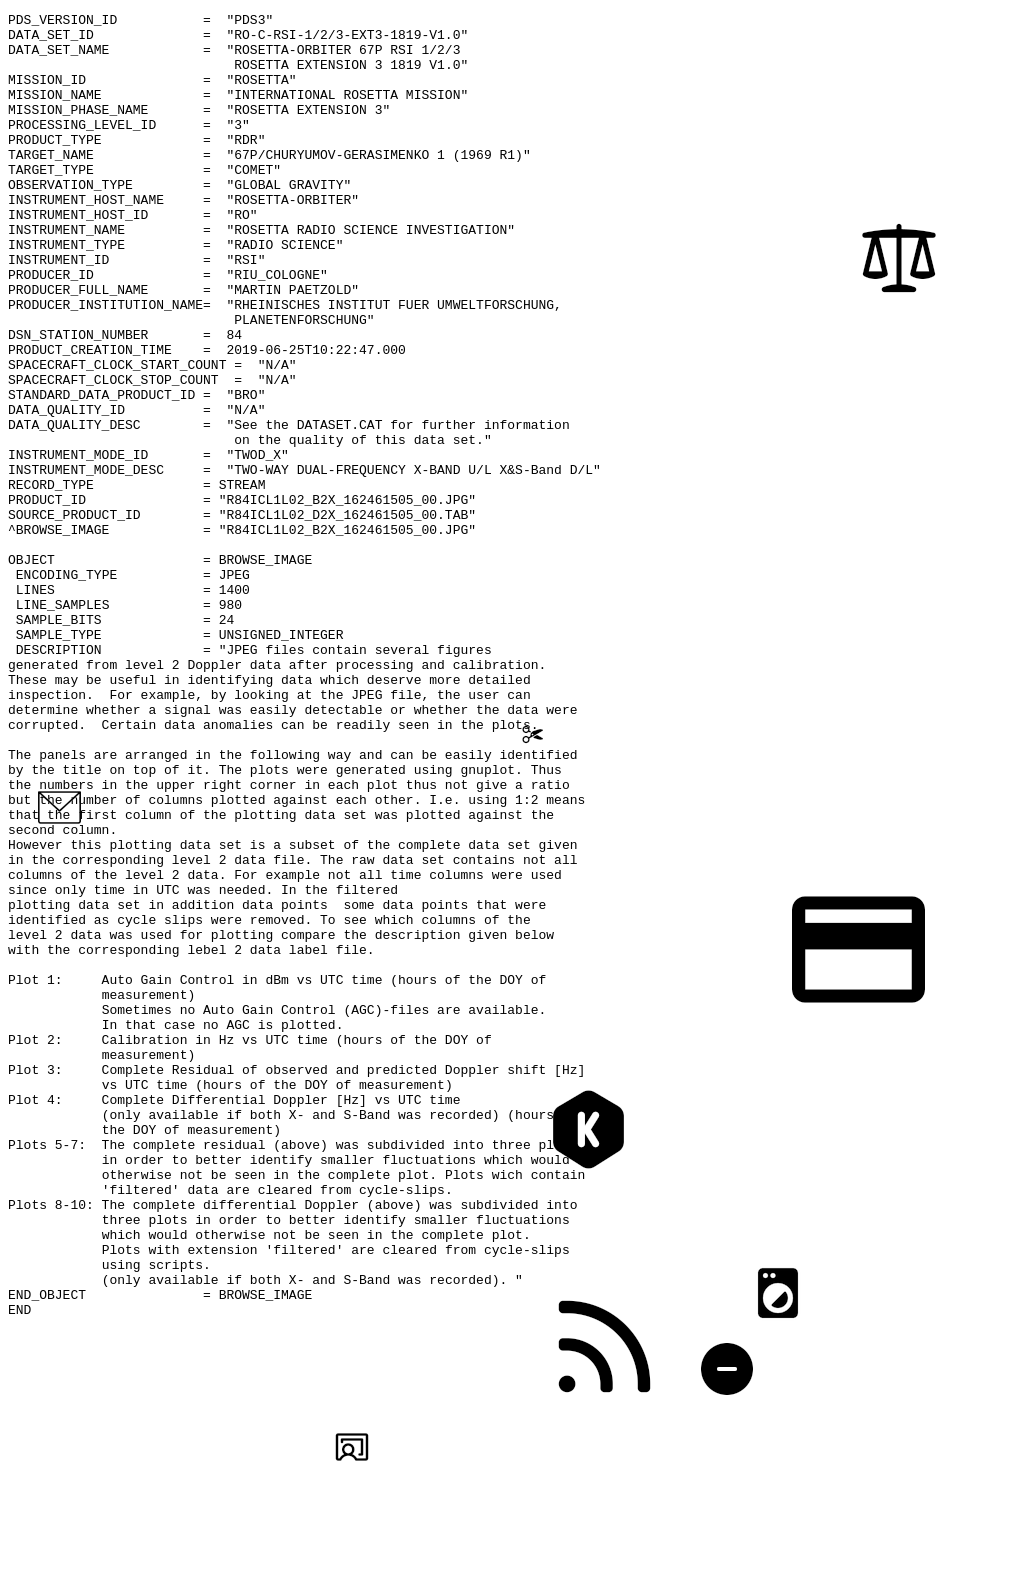 Image resolution: width=1024 pixels, height=1592 pixels. What do you see at coordinates (727, 1369) in the screenshot?
I see `remove an item from a list or collection` at bounding box center [727, 1369].